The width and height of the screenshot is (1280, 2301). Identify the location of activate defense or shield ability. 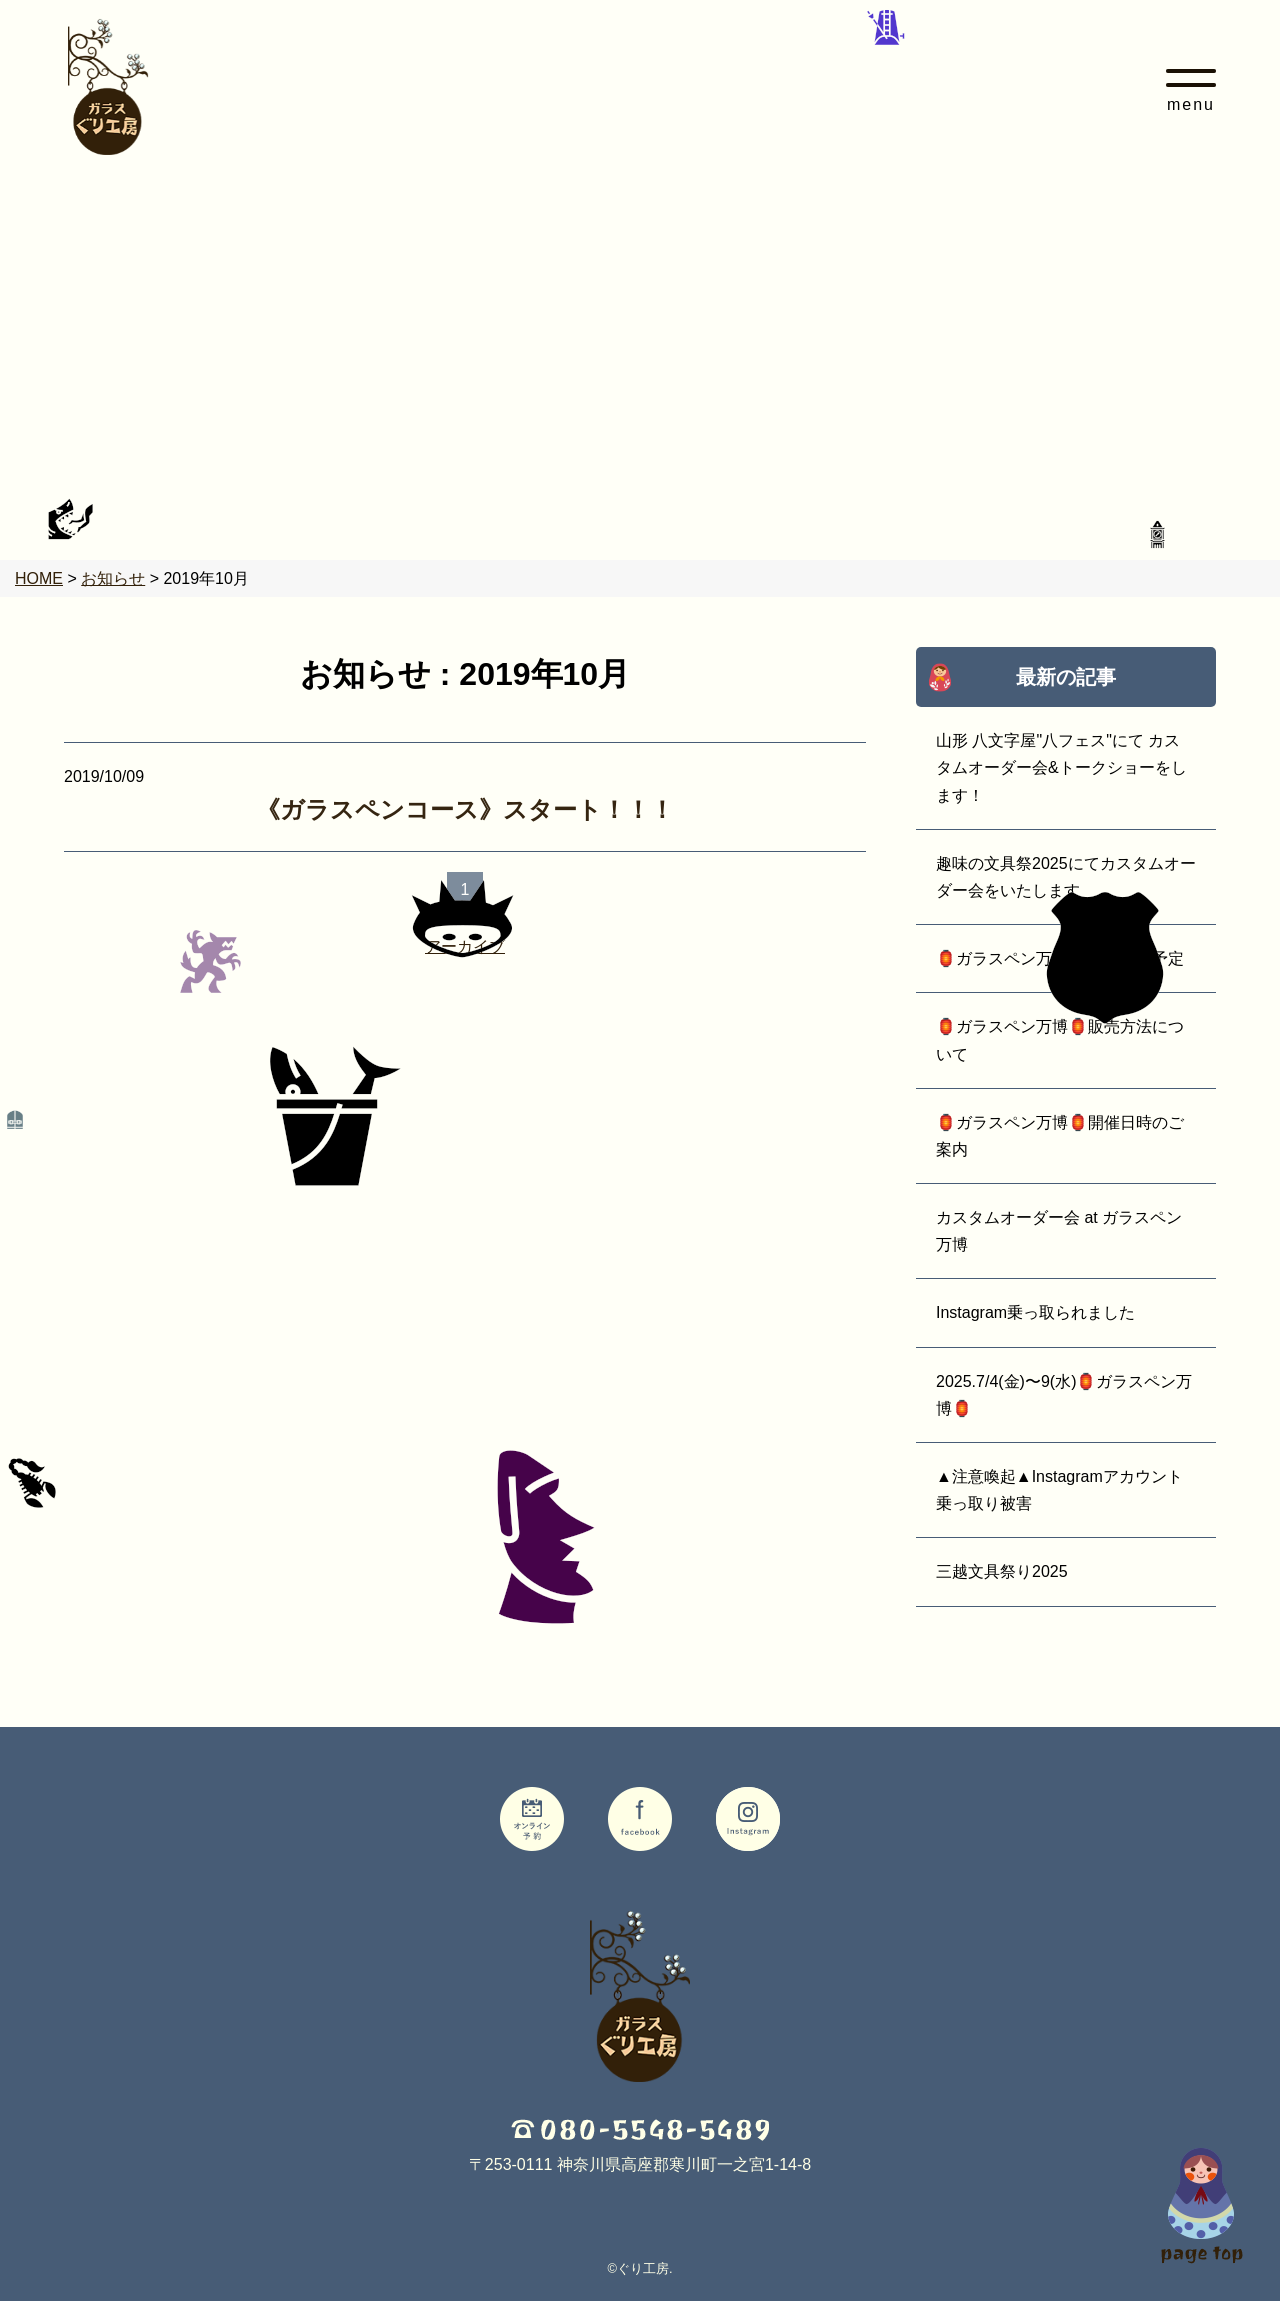
(462, 920).